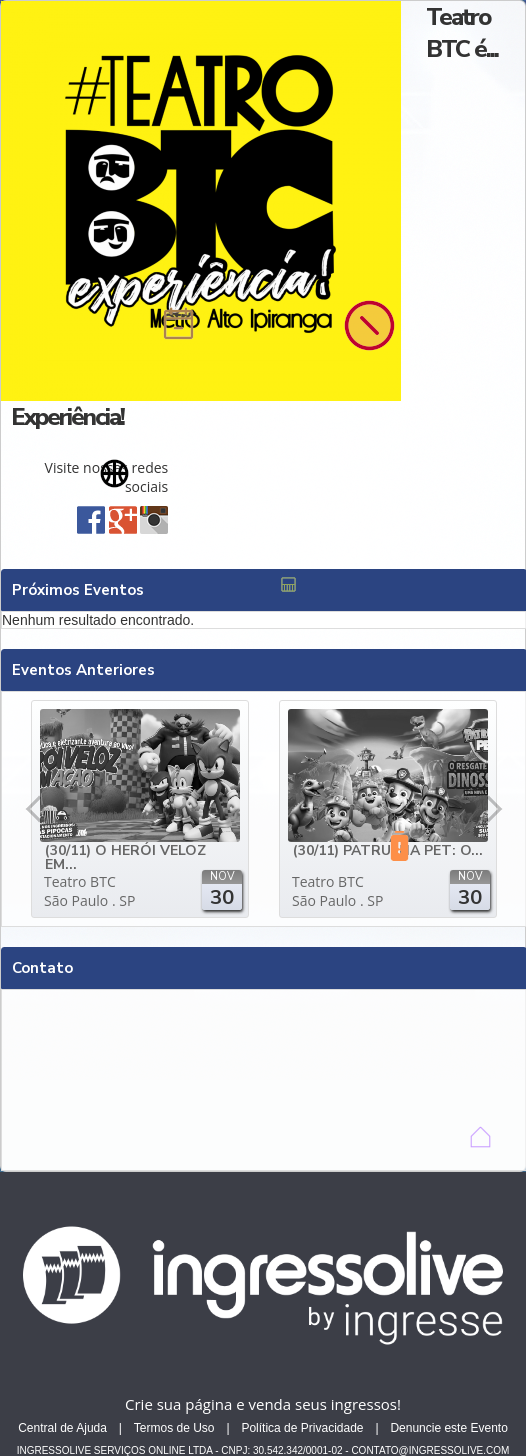  I want to click on remove an event from your calendar, so click(178, 324).